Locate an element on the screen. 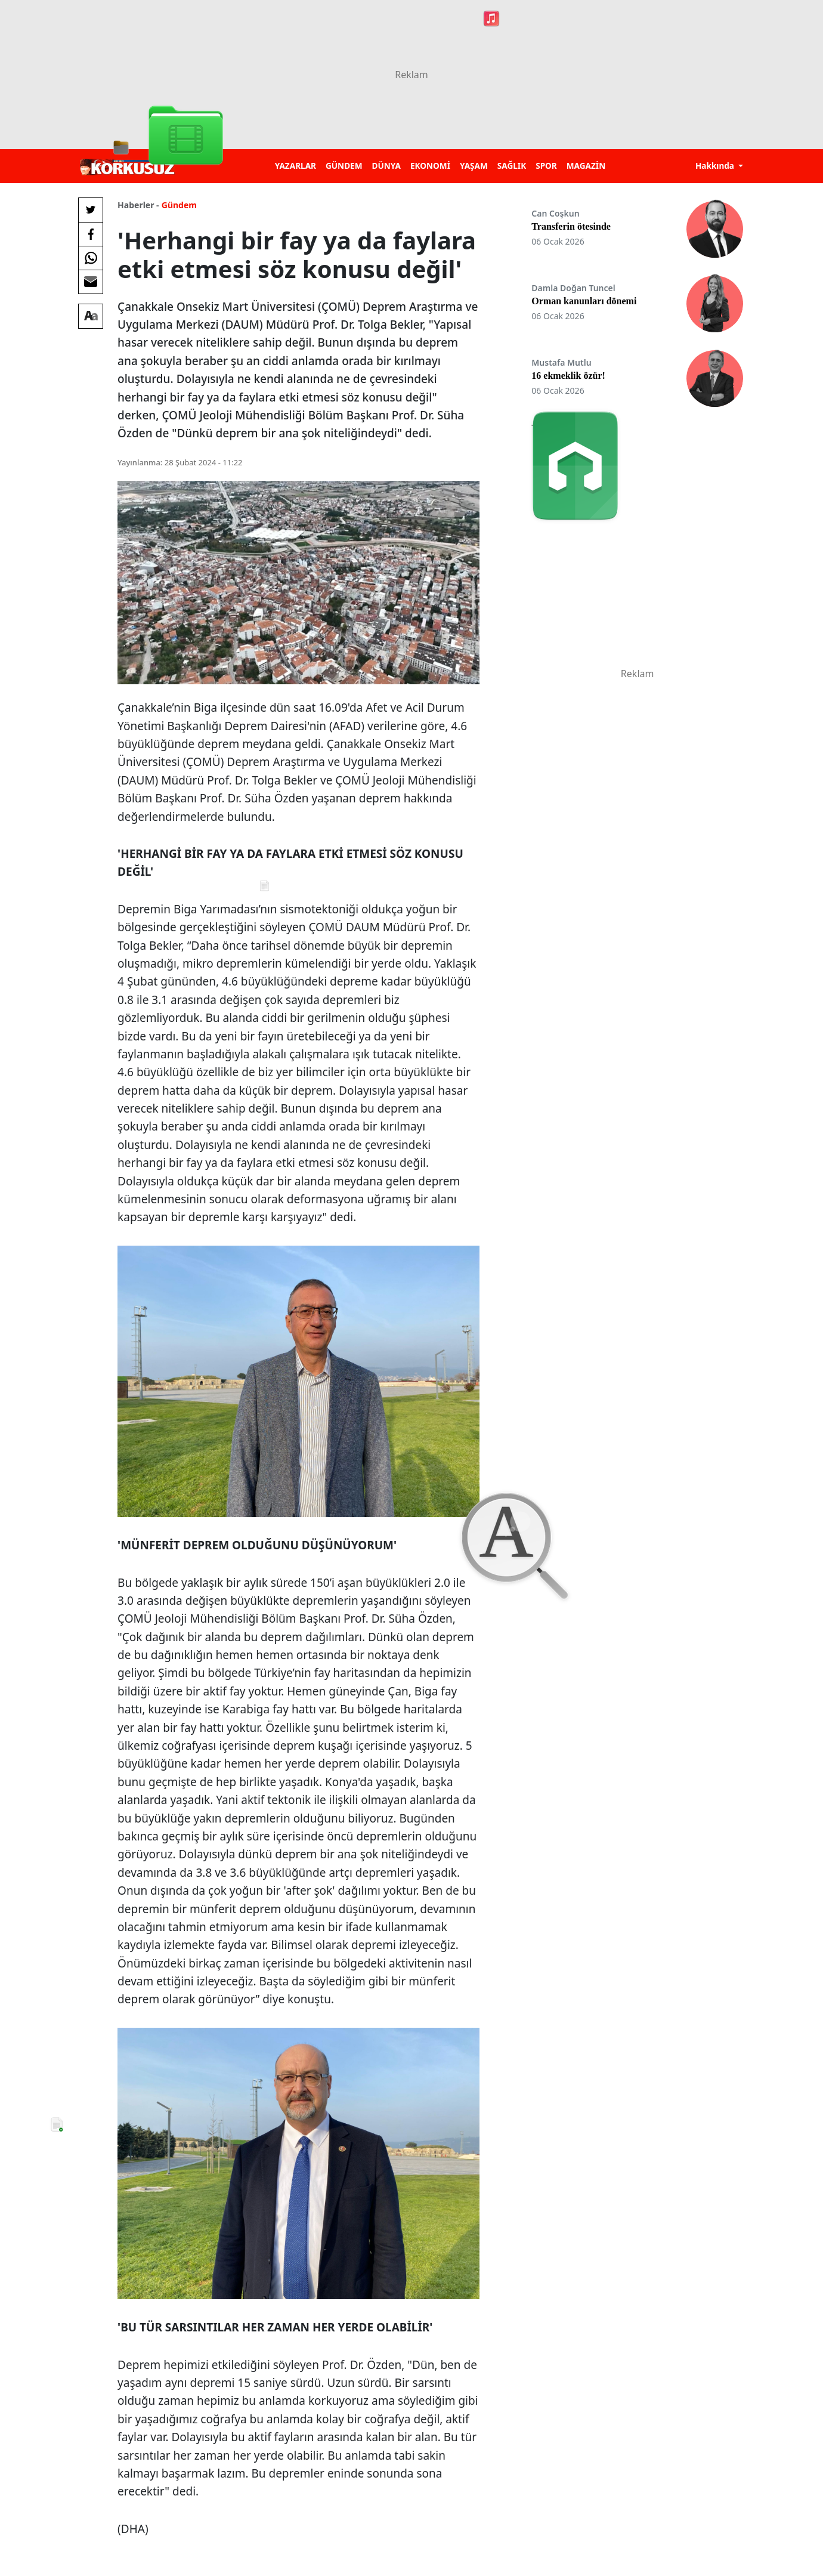  view contents of an open folder is located at coordinates (121, 147).